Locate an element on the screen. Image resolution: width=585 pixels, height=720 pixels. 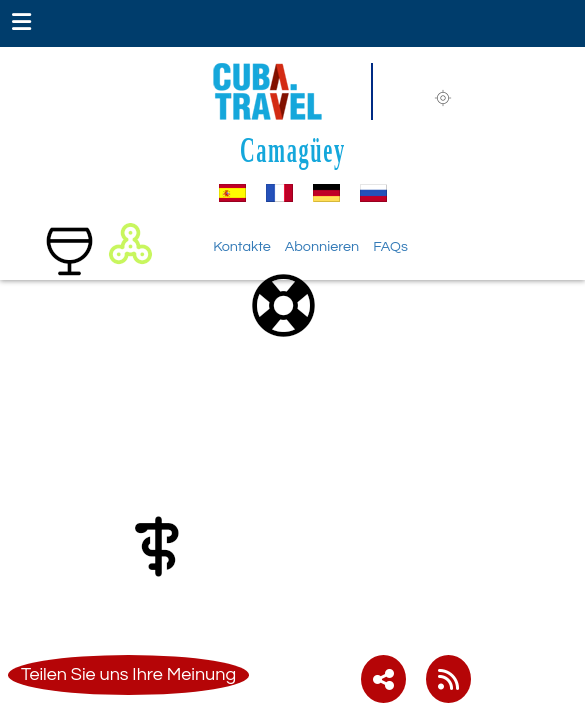
access medical or healthcare services is located at coordinates (158, 546).